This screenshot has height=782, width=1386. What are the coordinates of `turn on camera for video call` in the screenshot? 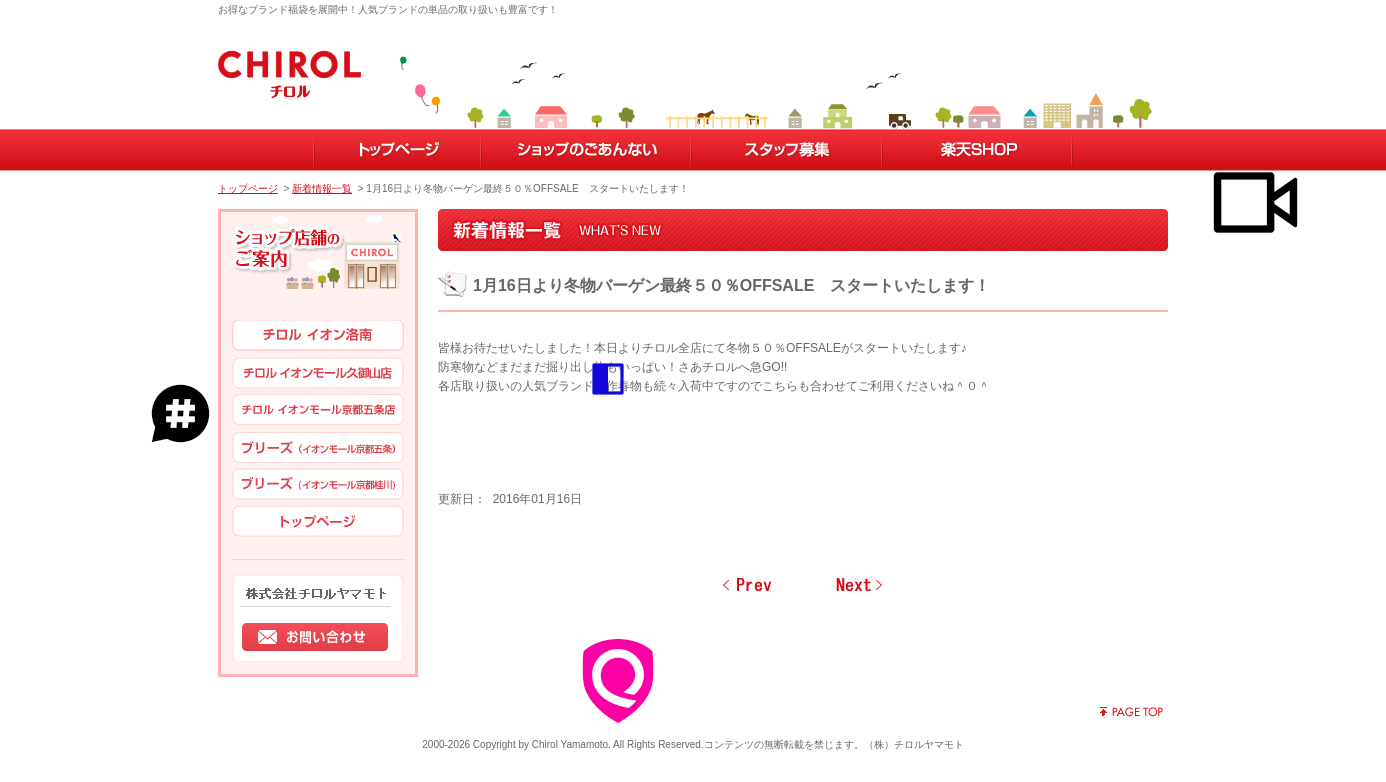 It's located at (1255, 202).